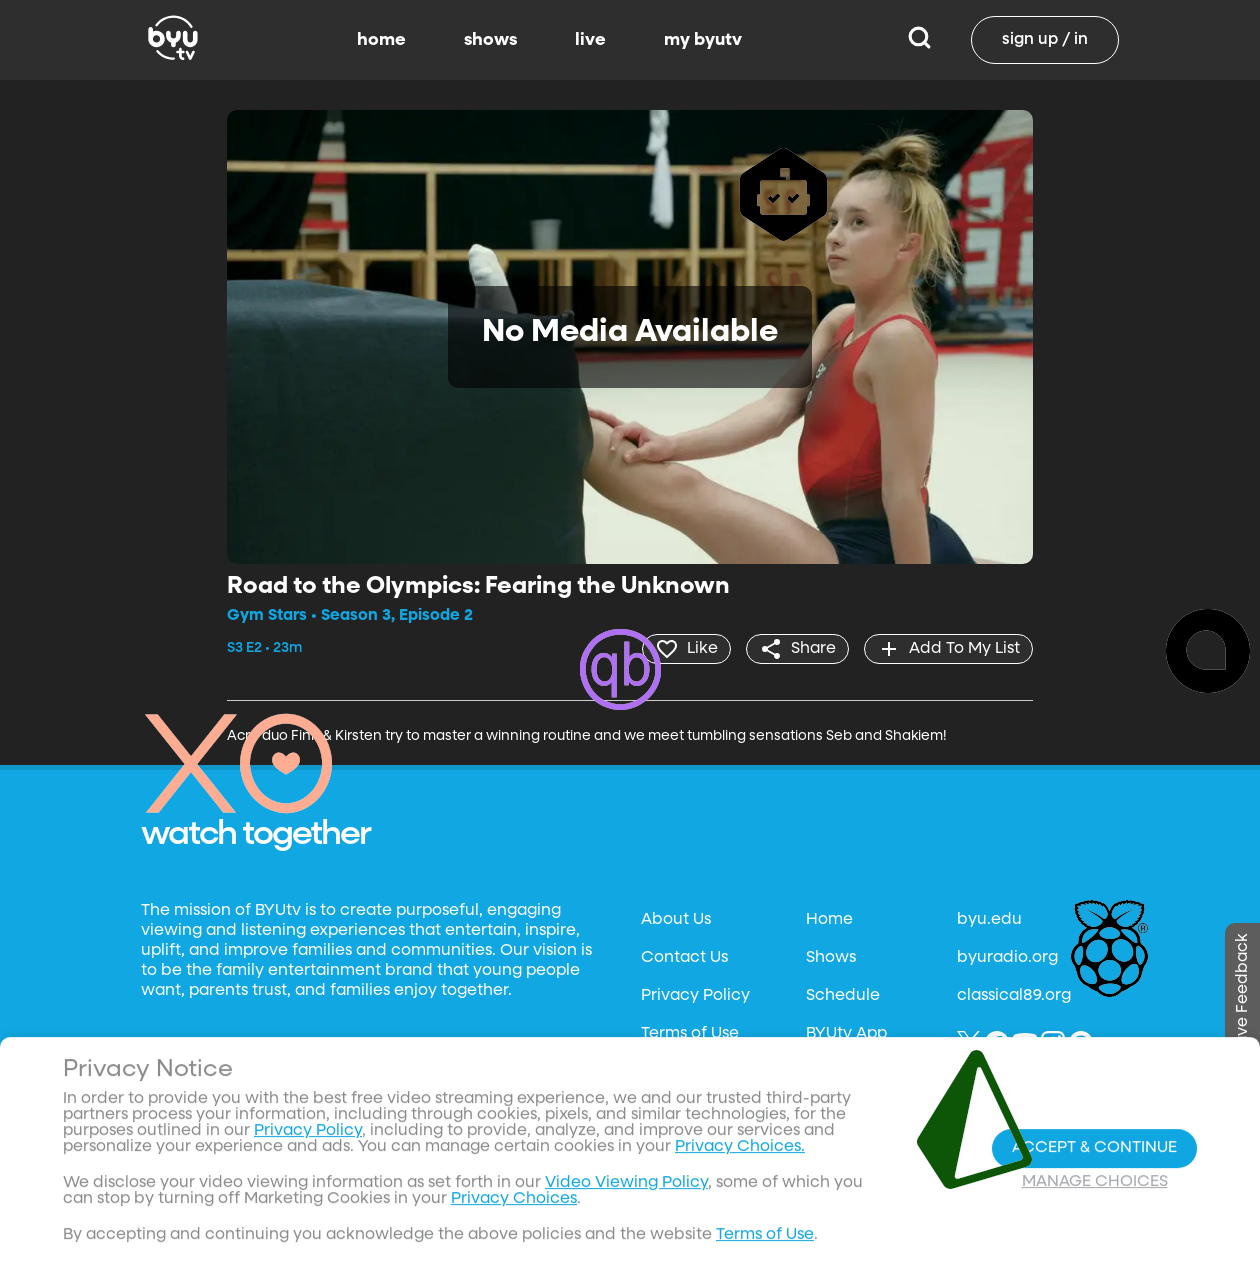 This screenshot has height=1263, width=1260. Describe the element at coordinates (238, 763) in the screenshot. I see `xo brand logo` at that location.